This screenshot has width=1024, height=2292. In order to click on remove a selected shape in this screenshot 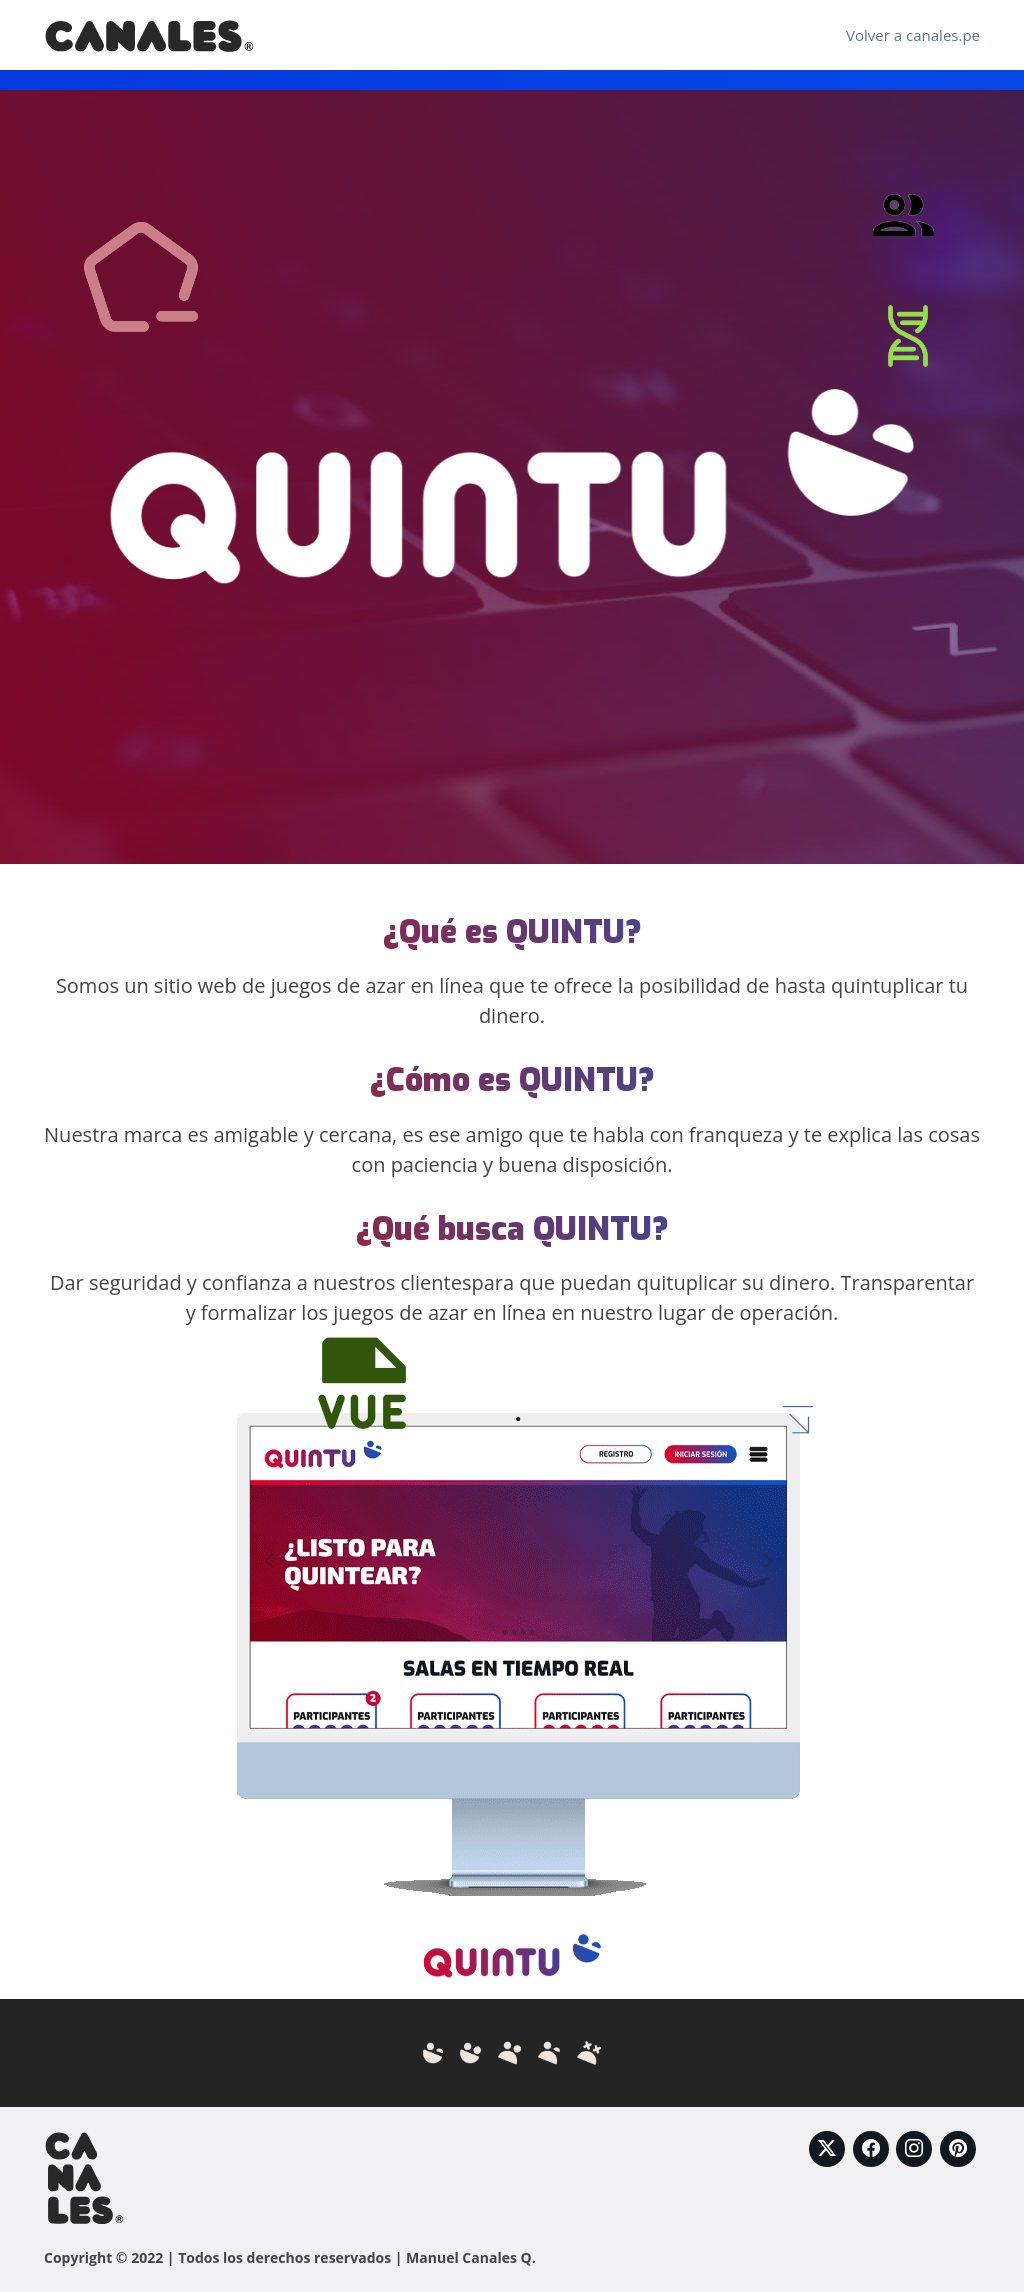, I will do `click(141, 280)`.